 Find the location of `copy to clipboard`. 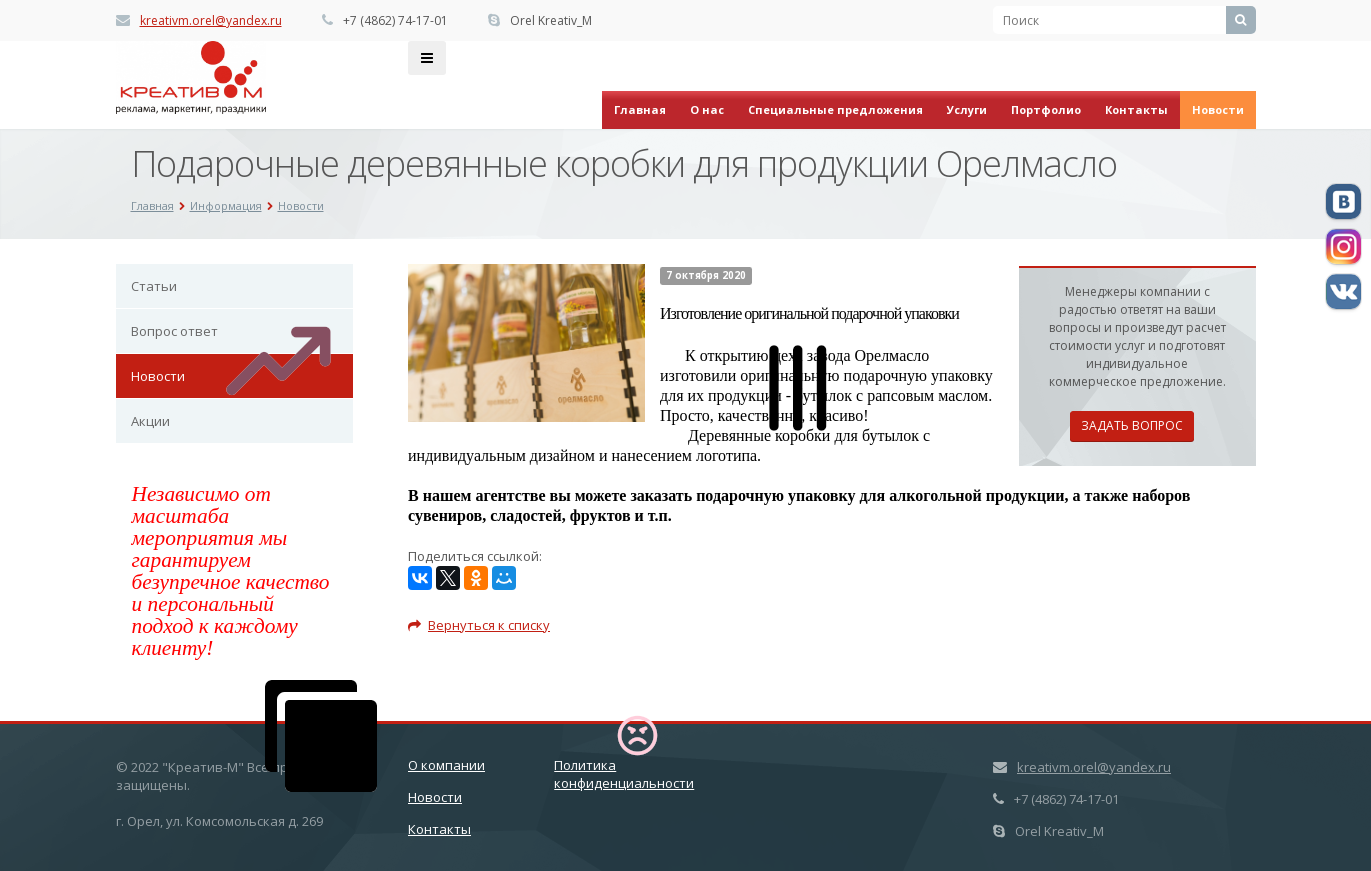

copy to clipboard is located at coordinates (321, 736).